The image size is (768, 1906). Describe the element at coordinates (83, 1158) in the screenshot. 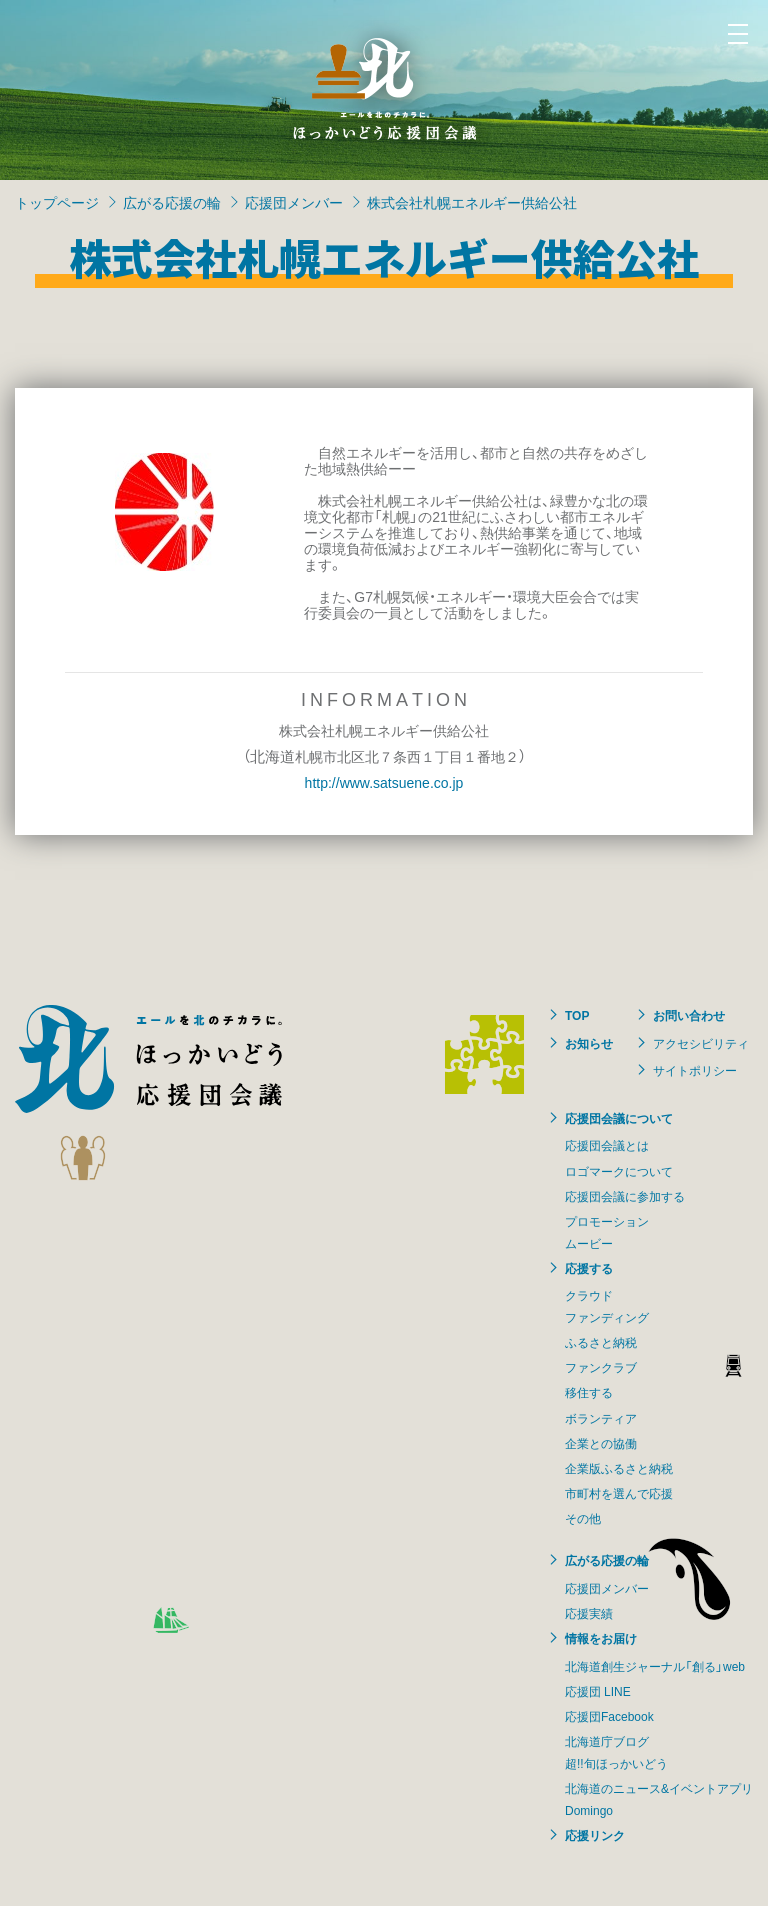

I see `switch to multiplayer or team mode` at that location.